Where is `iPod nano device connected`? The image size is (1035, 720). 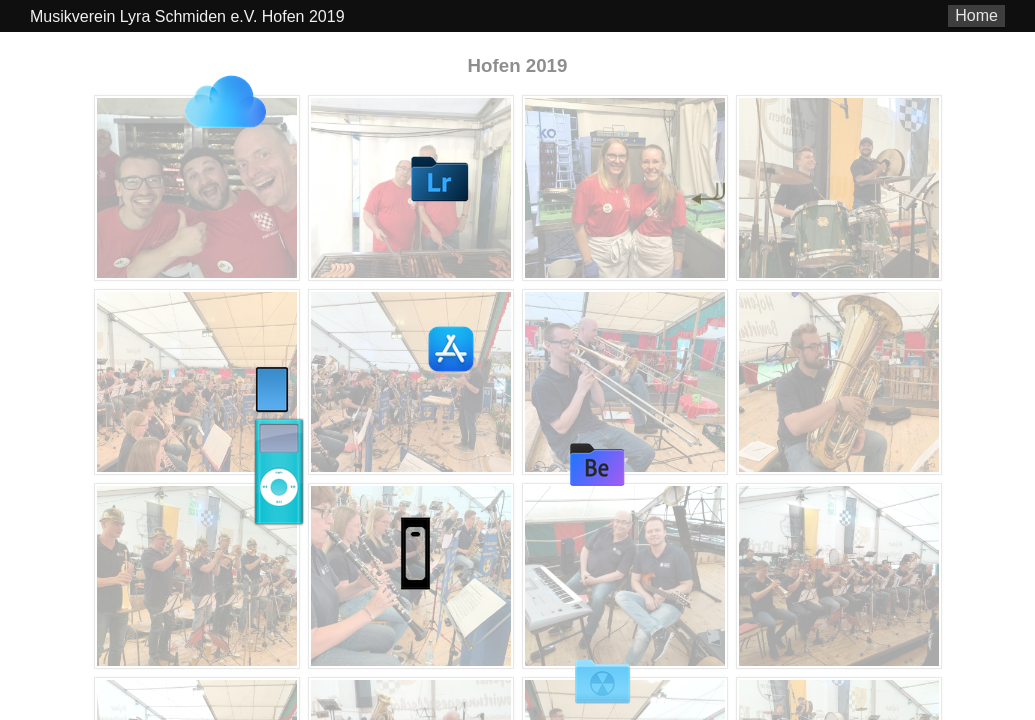 iPod nano device connected is located at coordinates (279, 472).